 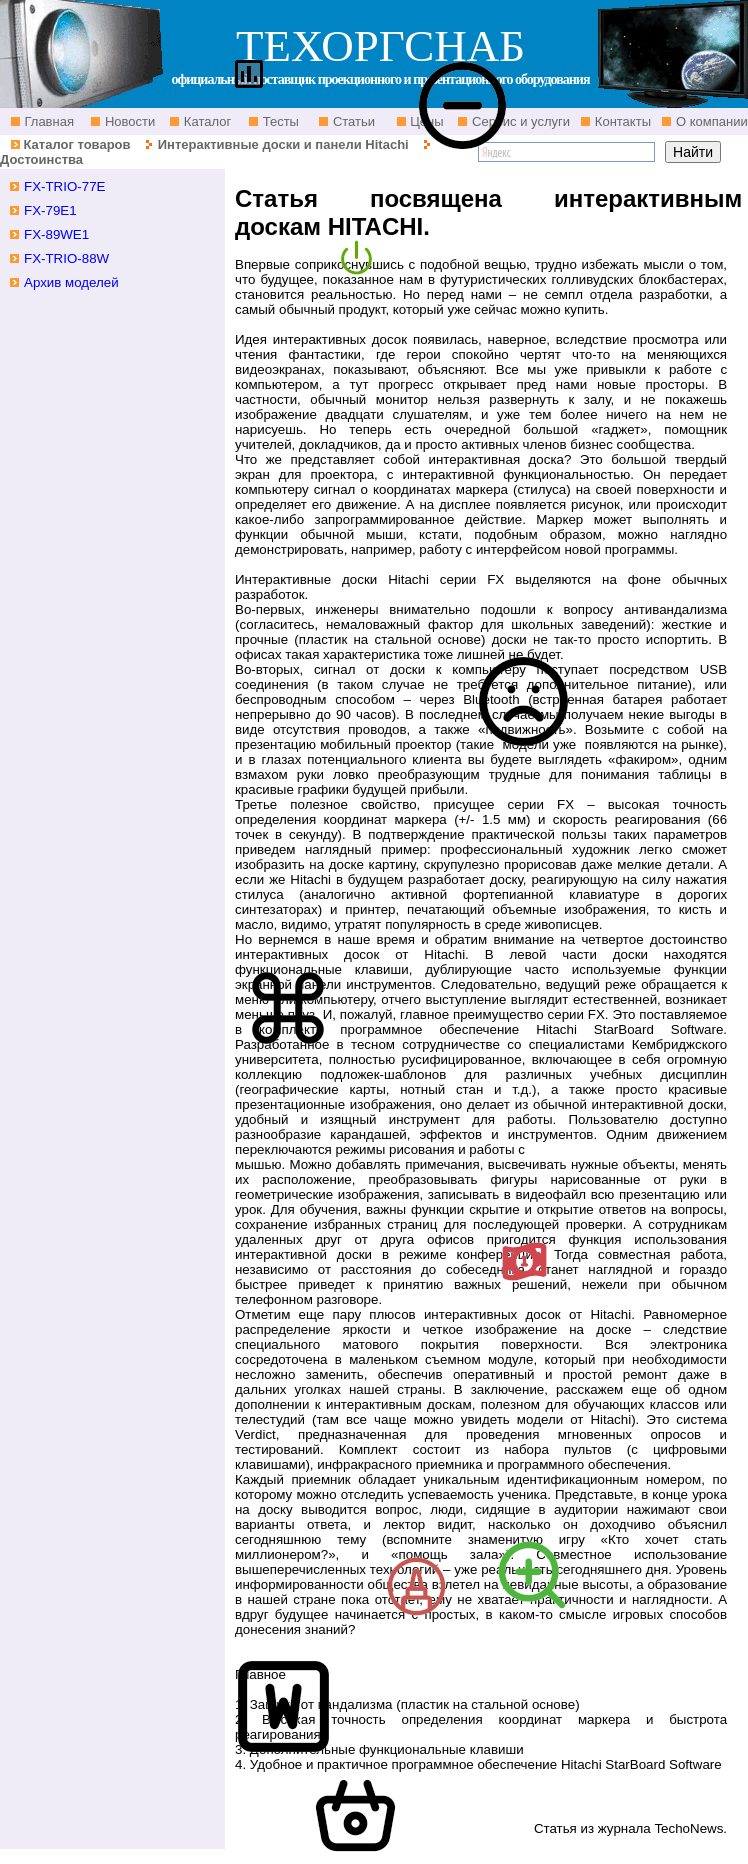 I want to click on view your shopping basket, so click(x=355, y=1815).